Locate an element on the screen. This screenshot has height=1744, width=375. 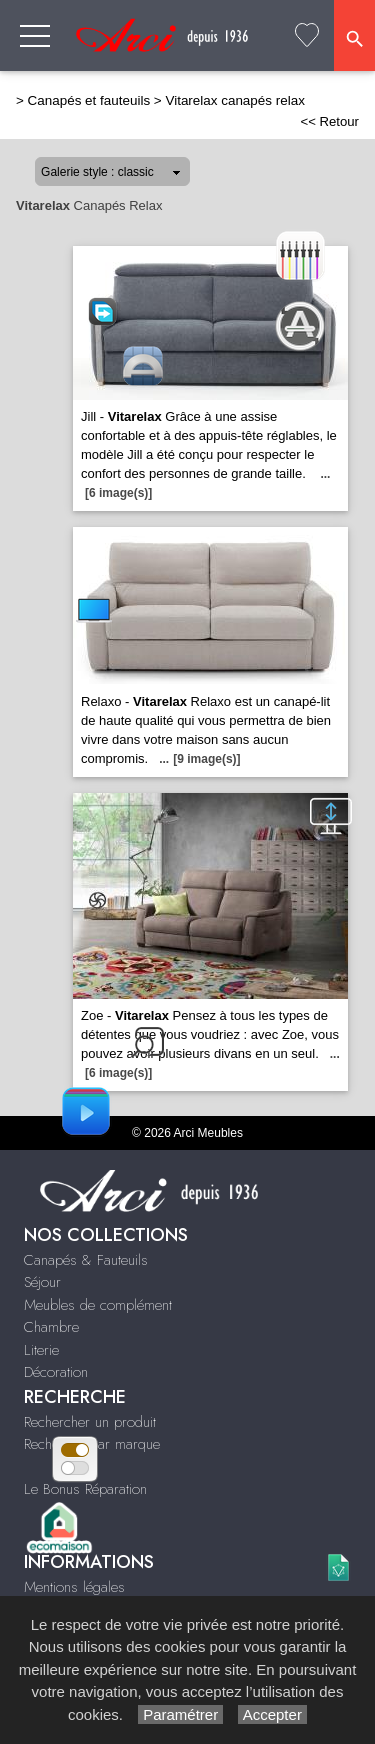
open system tweaks or settings customization is located at coordinates (75, 1459).